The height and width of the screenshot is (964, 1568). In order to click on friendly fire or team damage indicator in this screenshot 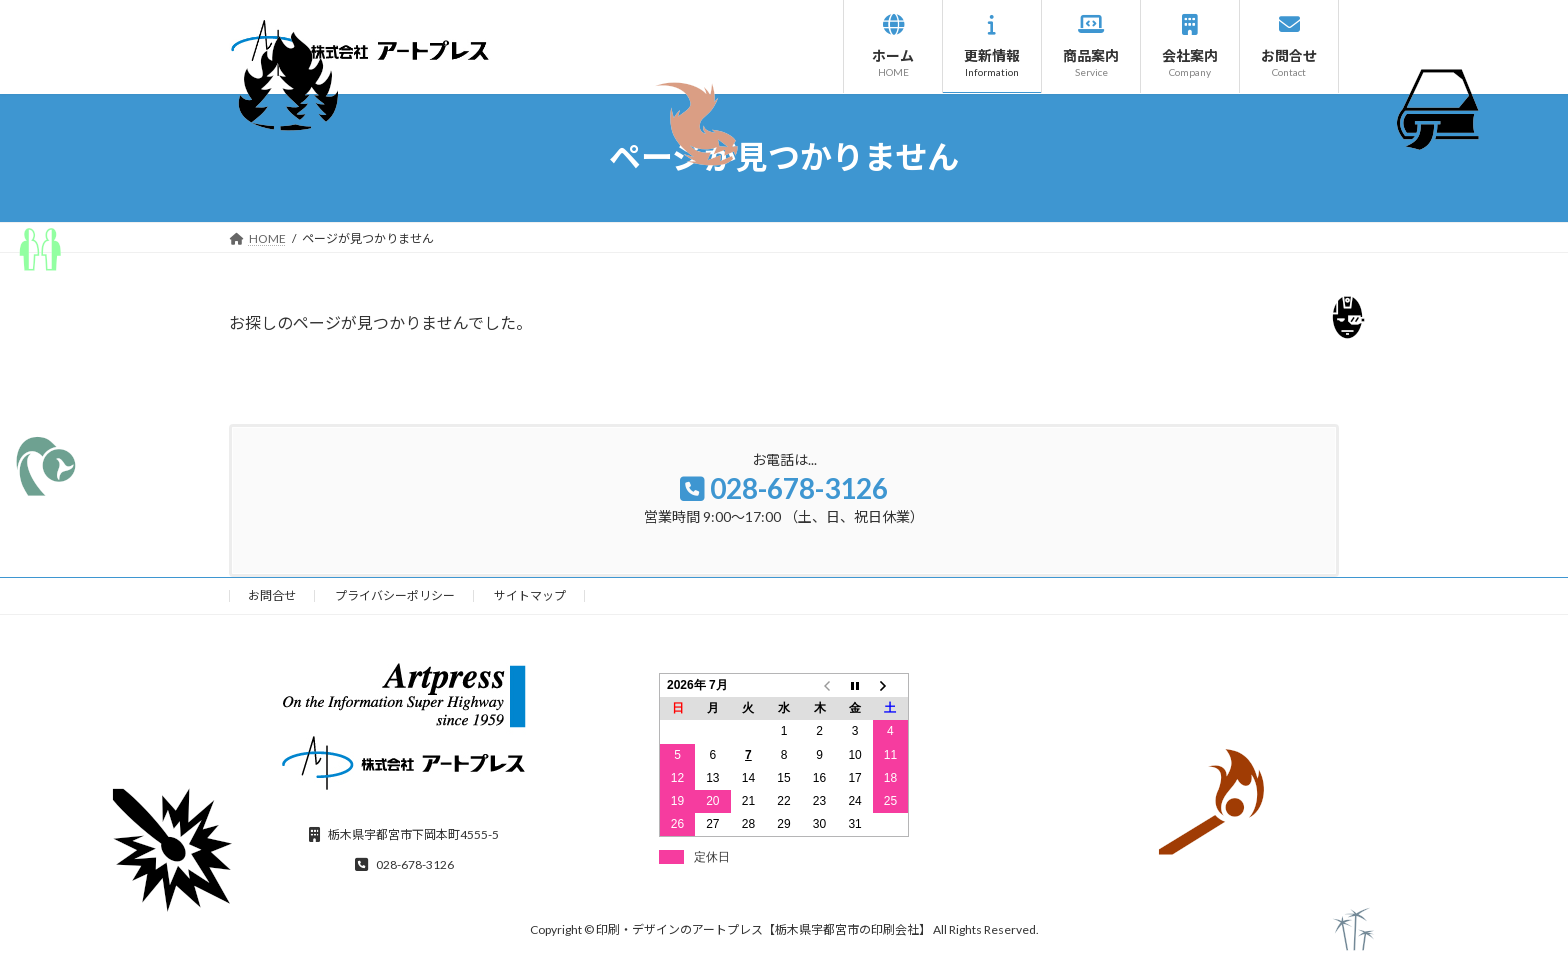, I will do `click(696, 124)`.